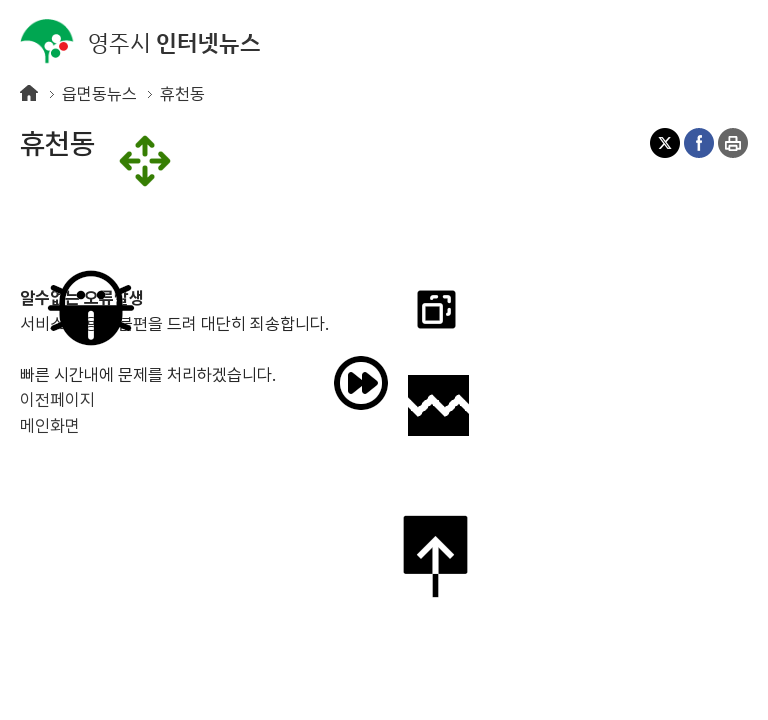 This screenshot has width=768, height=720. I want to click on move selection to background layer, so click(436, 309).